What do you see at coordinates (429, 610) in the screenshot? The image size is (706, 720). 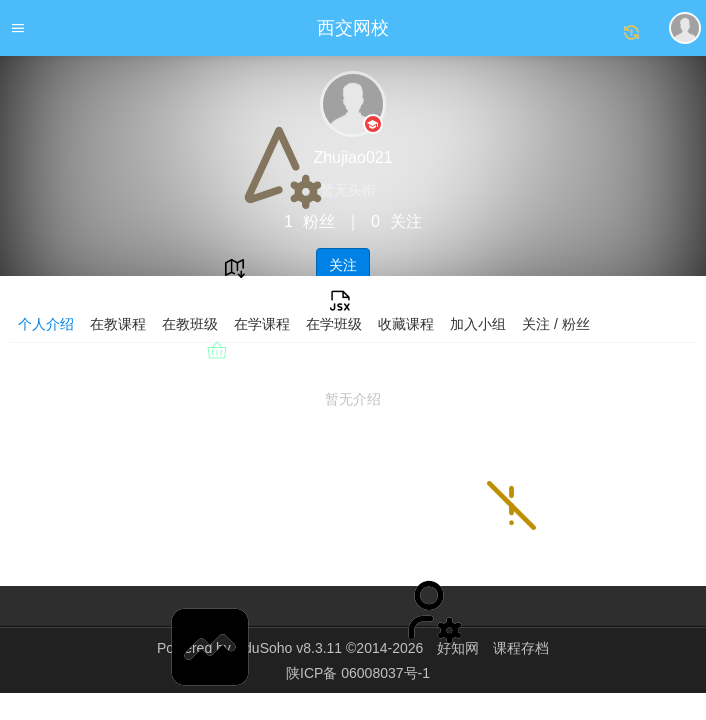 I see `access user settings or preferences` at bounding box center [429, 610].